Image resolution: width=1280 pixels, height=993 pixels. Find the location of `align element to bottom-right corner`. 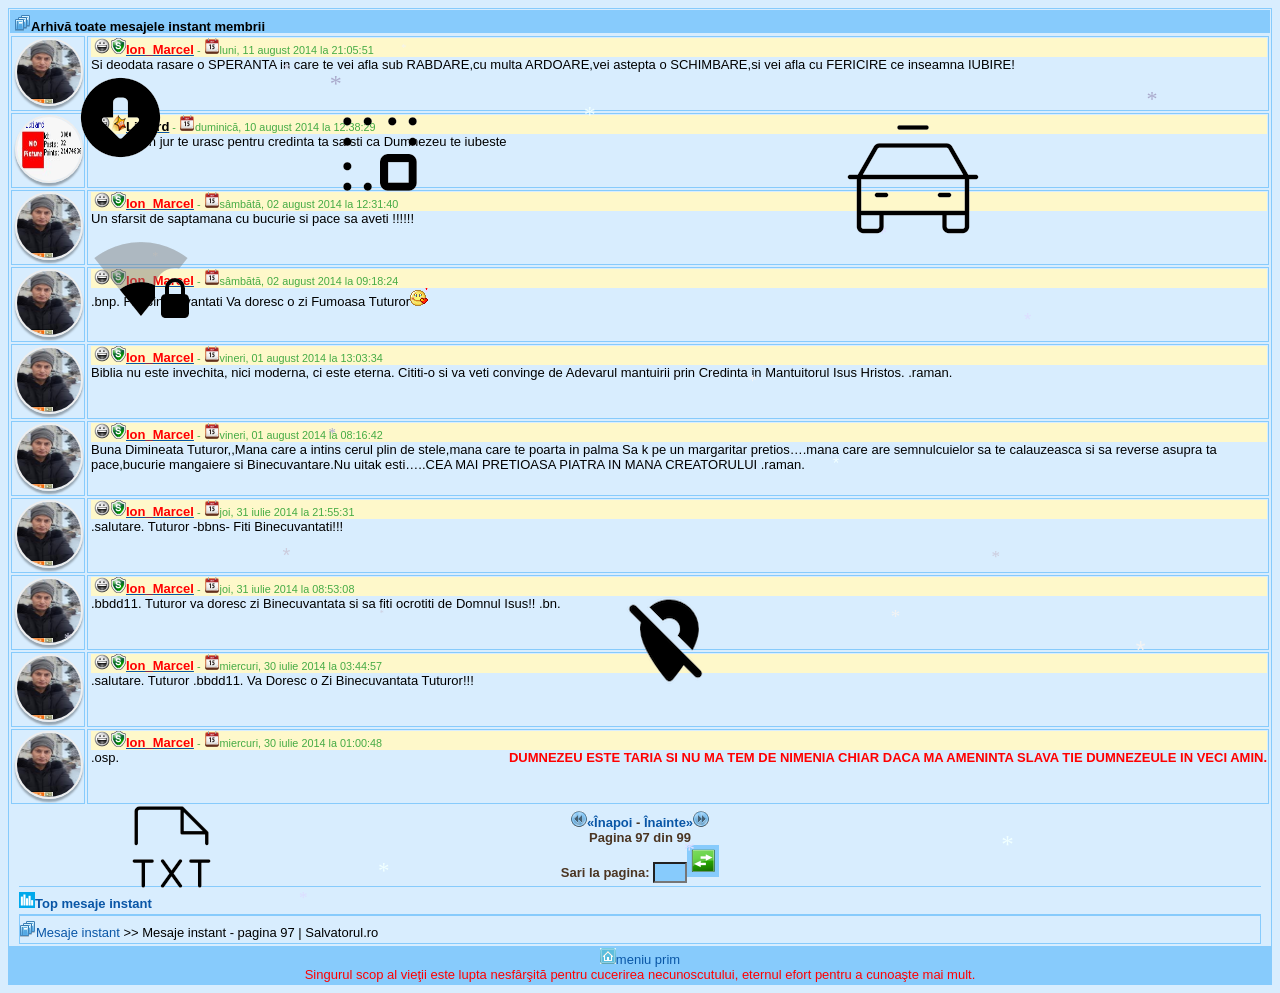

align element to bottom-right corner is located at coordinates (380, 154).